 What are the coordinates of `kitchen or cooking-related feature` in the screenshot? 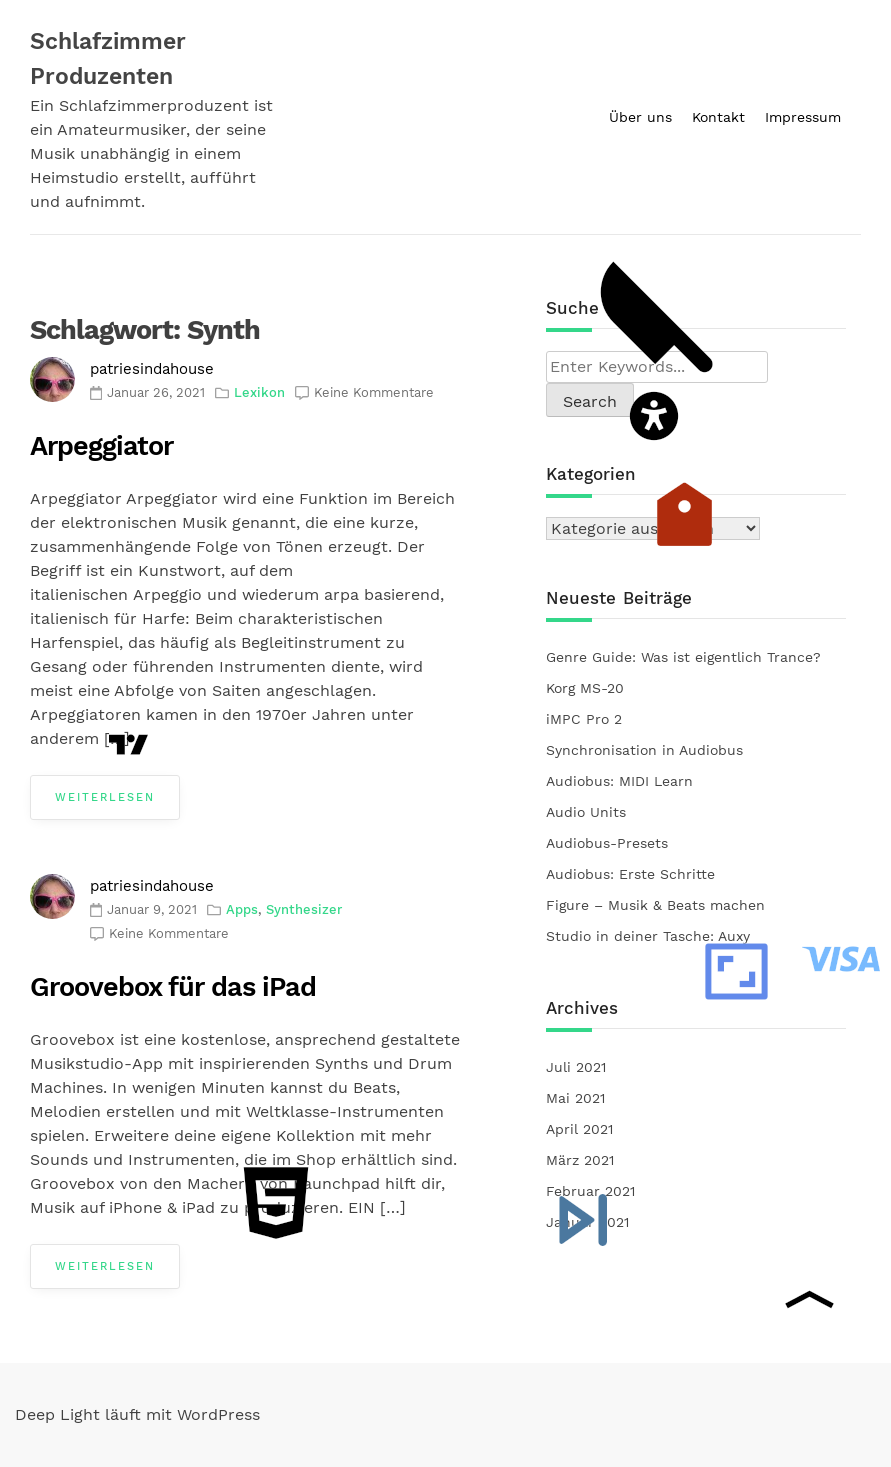 It's located at (654, 318).